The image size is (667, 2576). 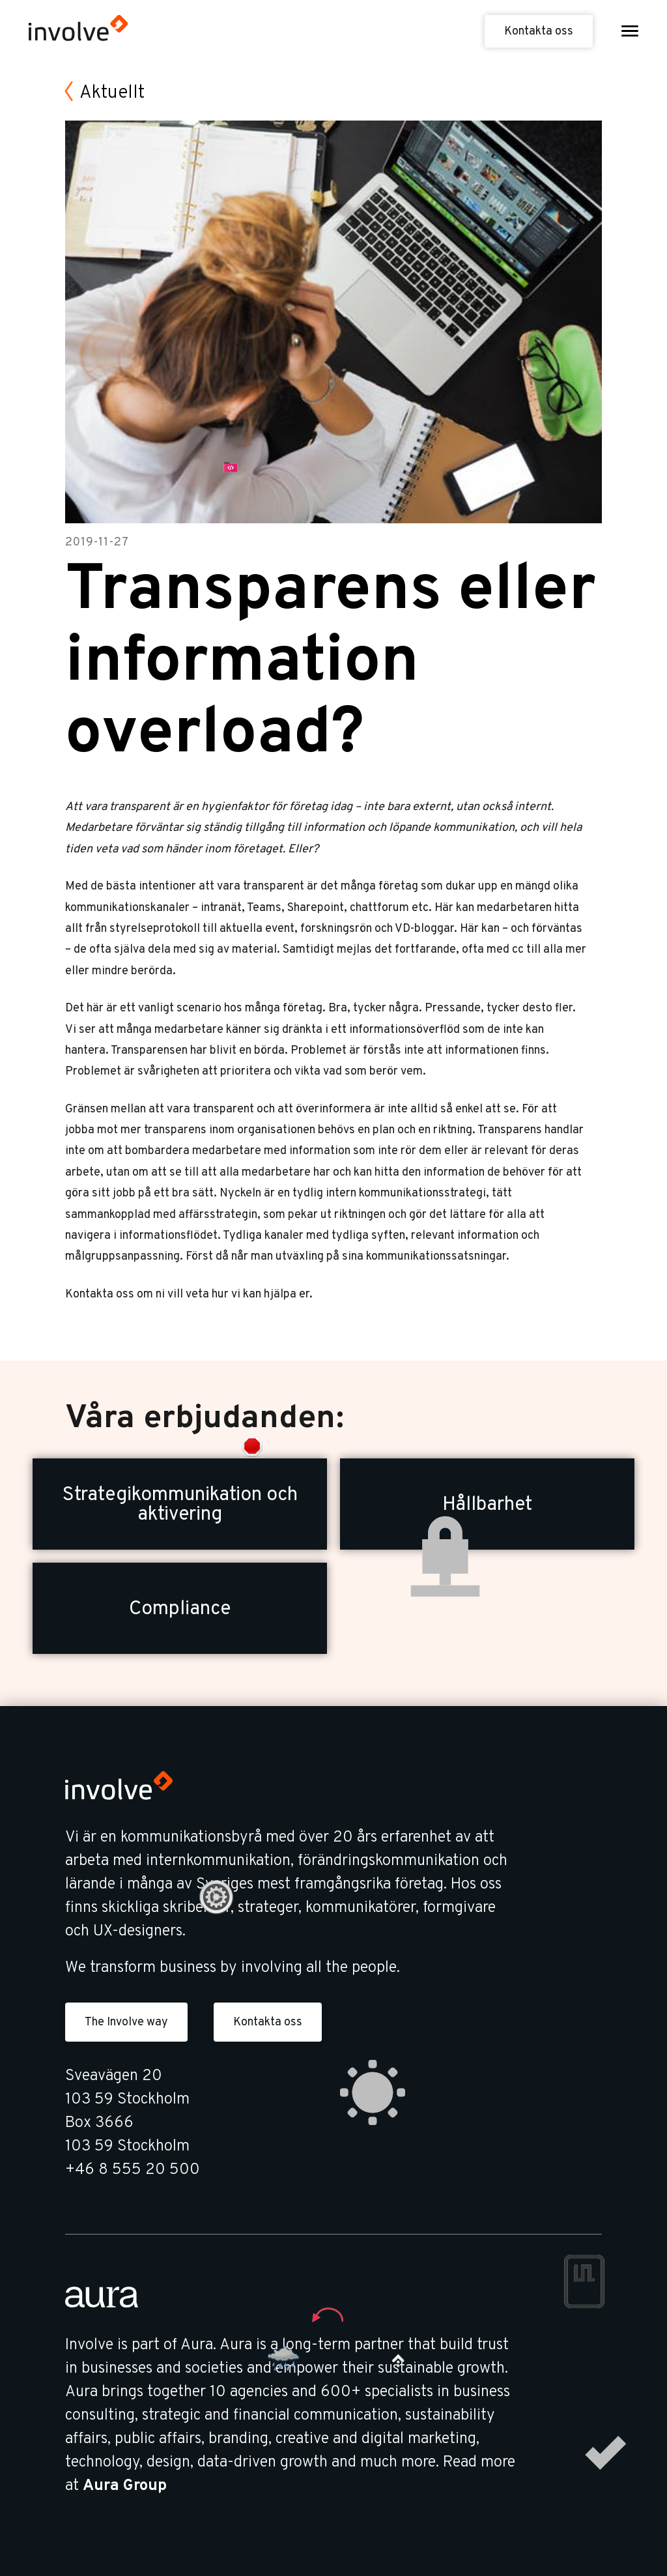 I want to click on stop a running process or task, so click(x=252, y=1446).